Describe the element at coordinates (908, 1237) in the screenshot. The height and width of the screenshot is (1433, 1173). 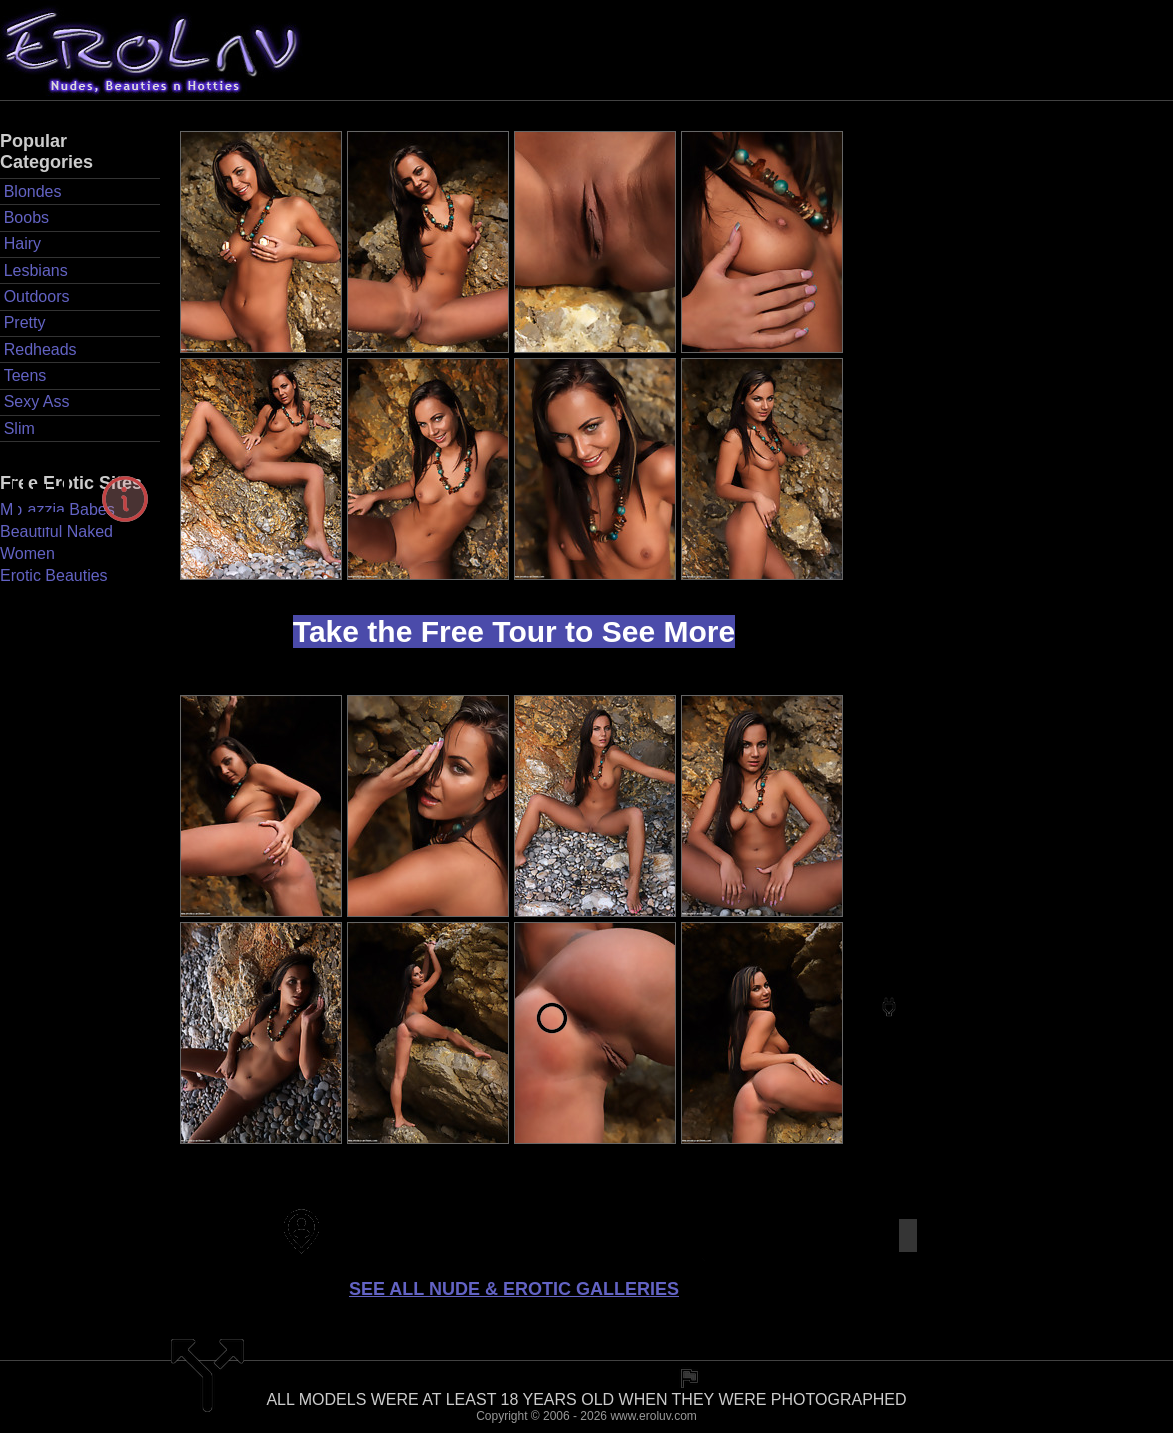
I see `view content in carousel or slideshow mode` at that location.